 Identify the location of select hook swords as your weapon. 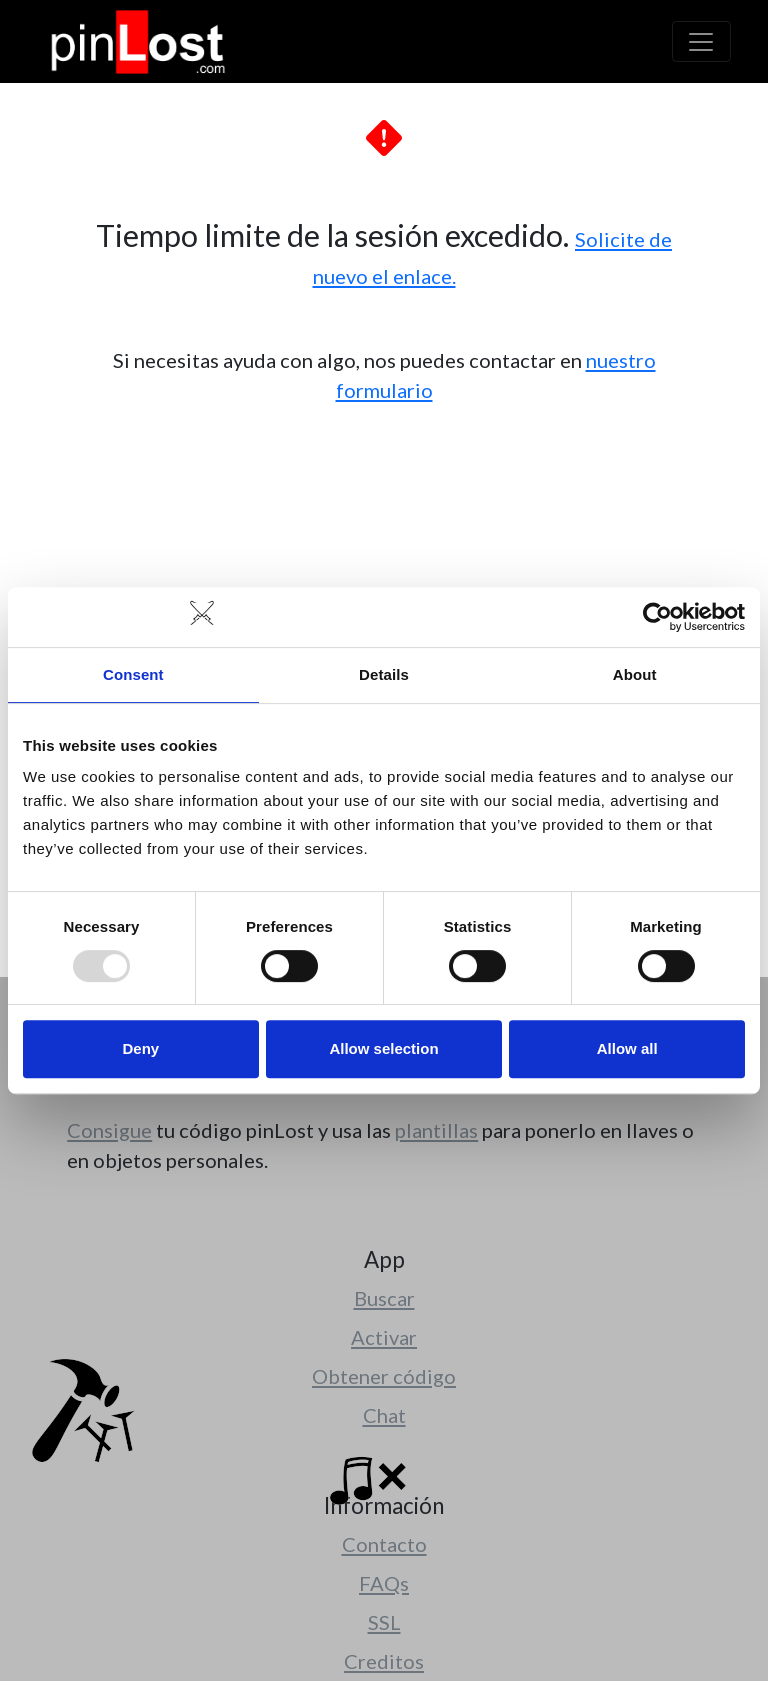
(202, 613).